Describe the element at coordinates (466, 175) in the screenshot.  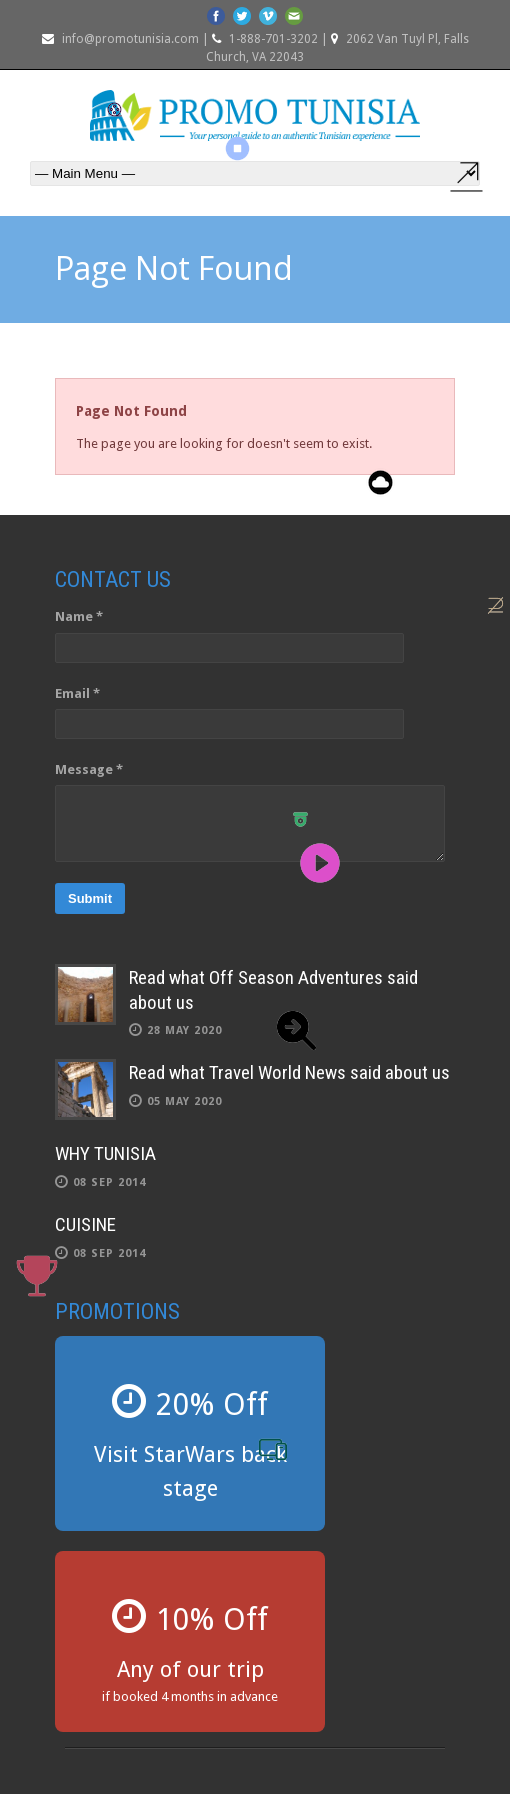
I see `open link in new tab or window` at that location.